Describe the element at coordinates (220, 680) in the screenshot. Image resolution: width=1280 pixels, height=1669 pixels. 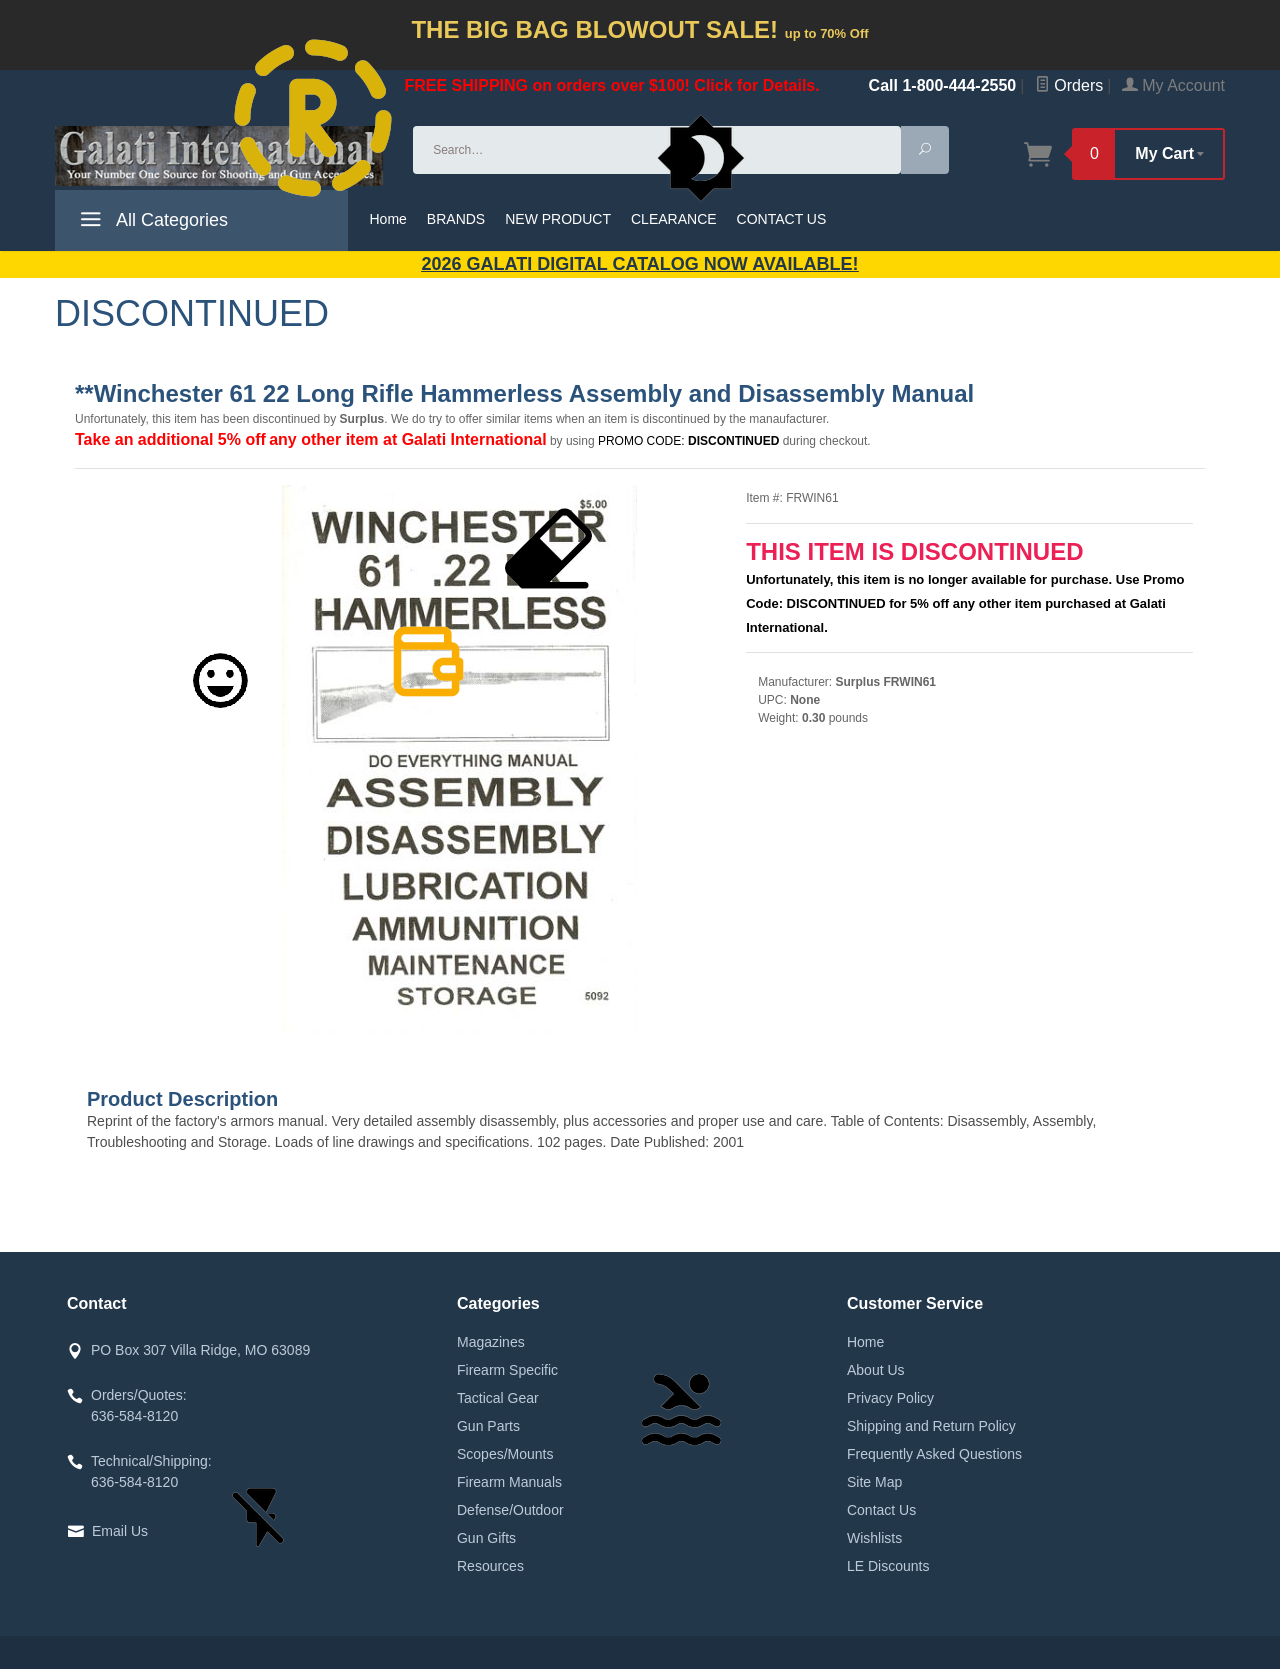
I see `add an emoji or reaction` at that location.